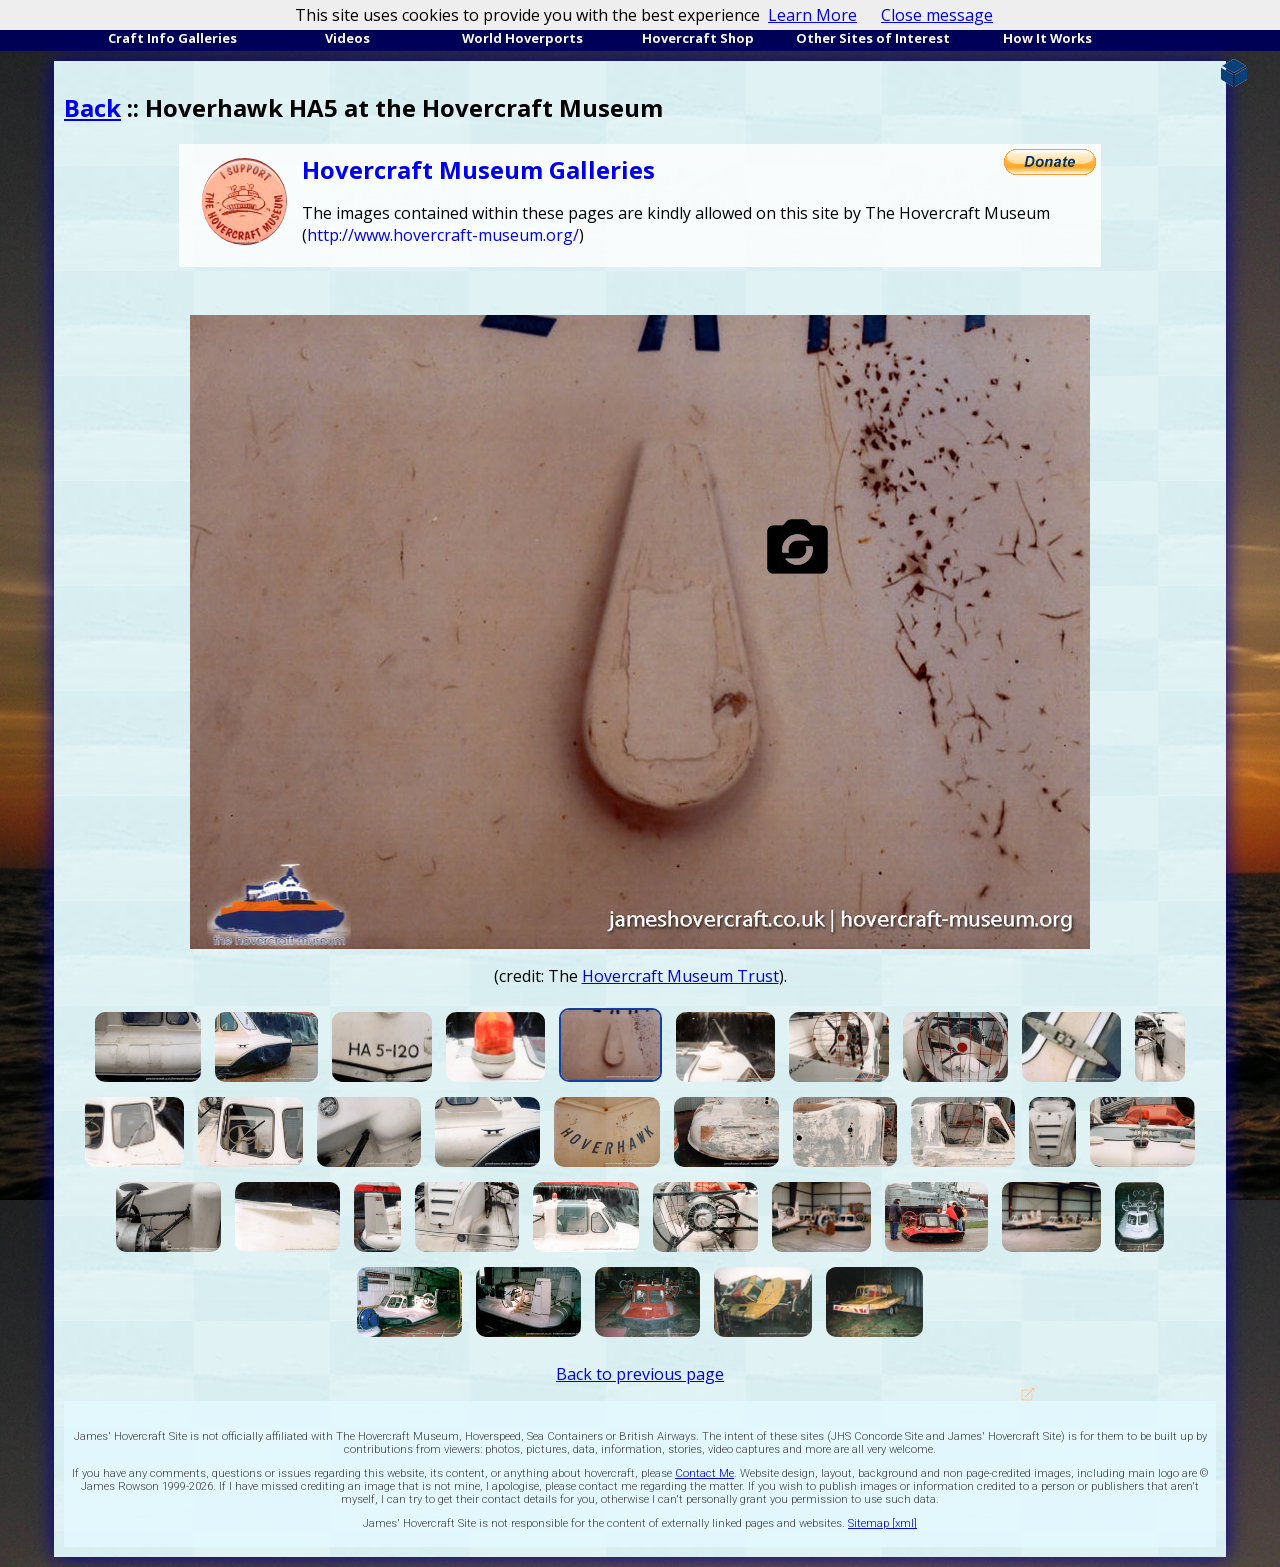 The width and height of the screenshot is (1280, 1567). Describe the element at coordinates (1234, 73) in the screenshot. I see `view 3D model or object` at that location.